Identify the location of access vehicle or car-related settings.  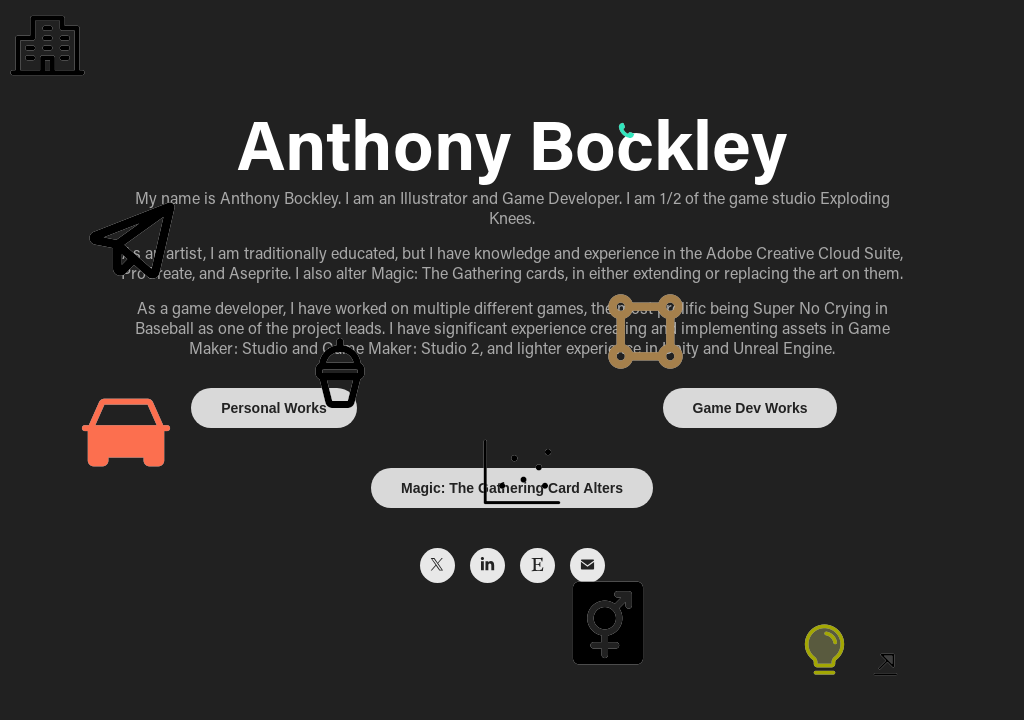
(126, 434).